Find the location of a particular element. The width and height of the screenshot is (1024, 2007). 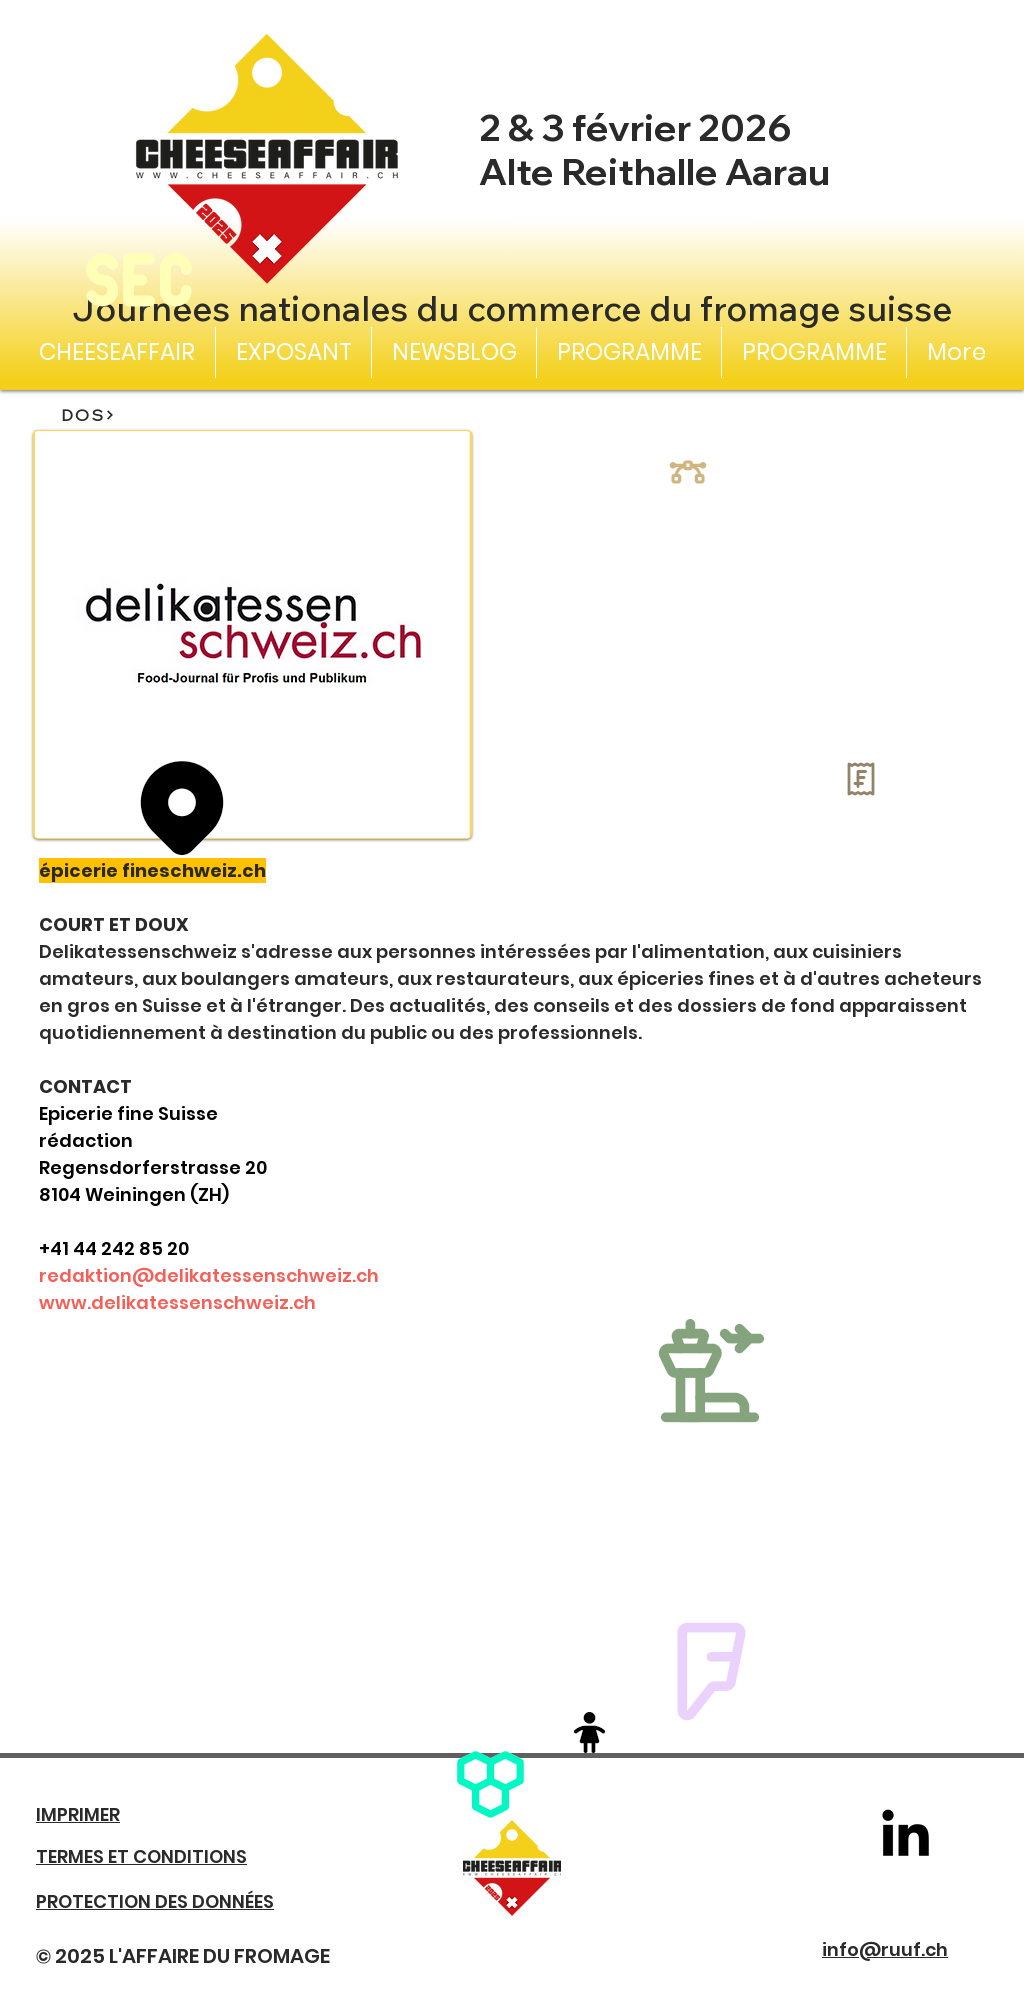

view or set a location on the map is located at coordinates (182, 807).